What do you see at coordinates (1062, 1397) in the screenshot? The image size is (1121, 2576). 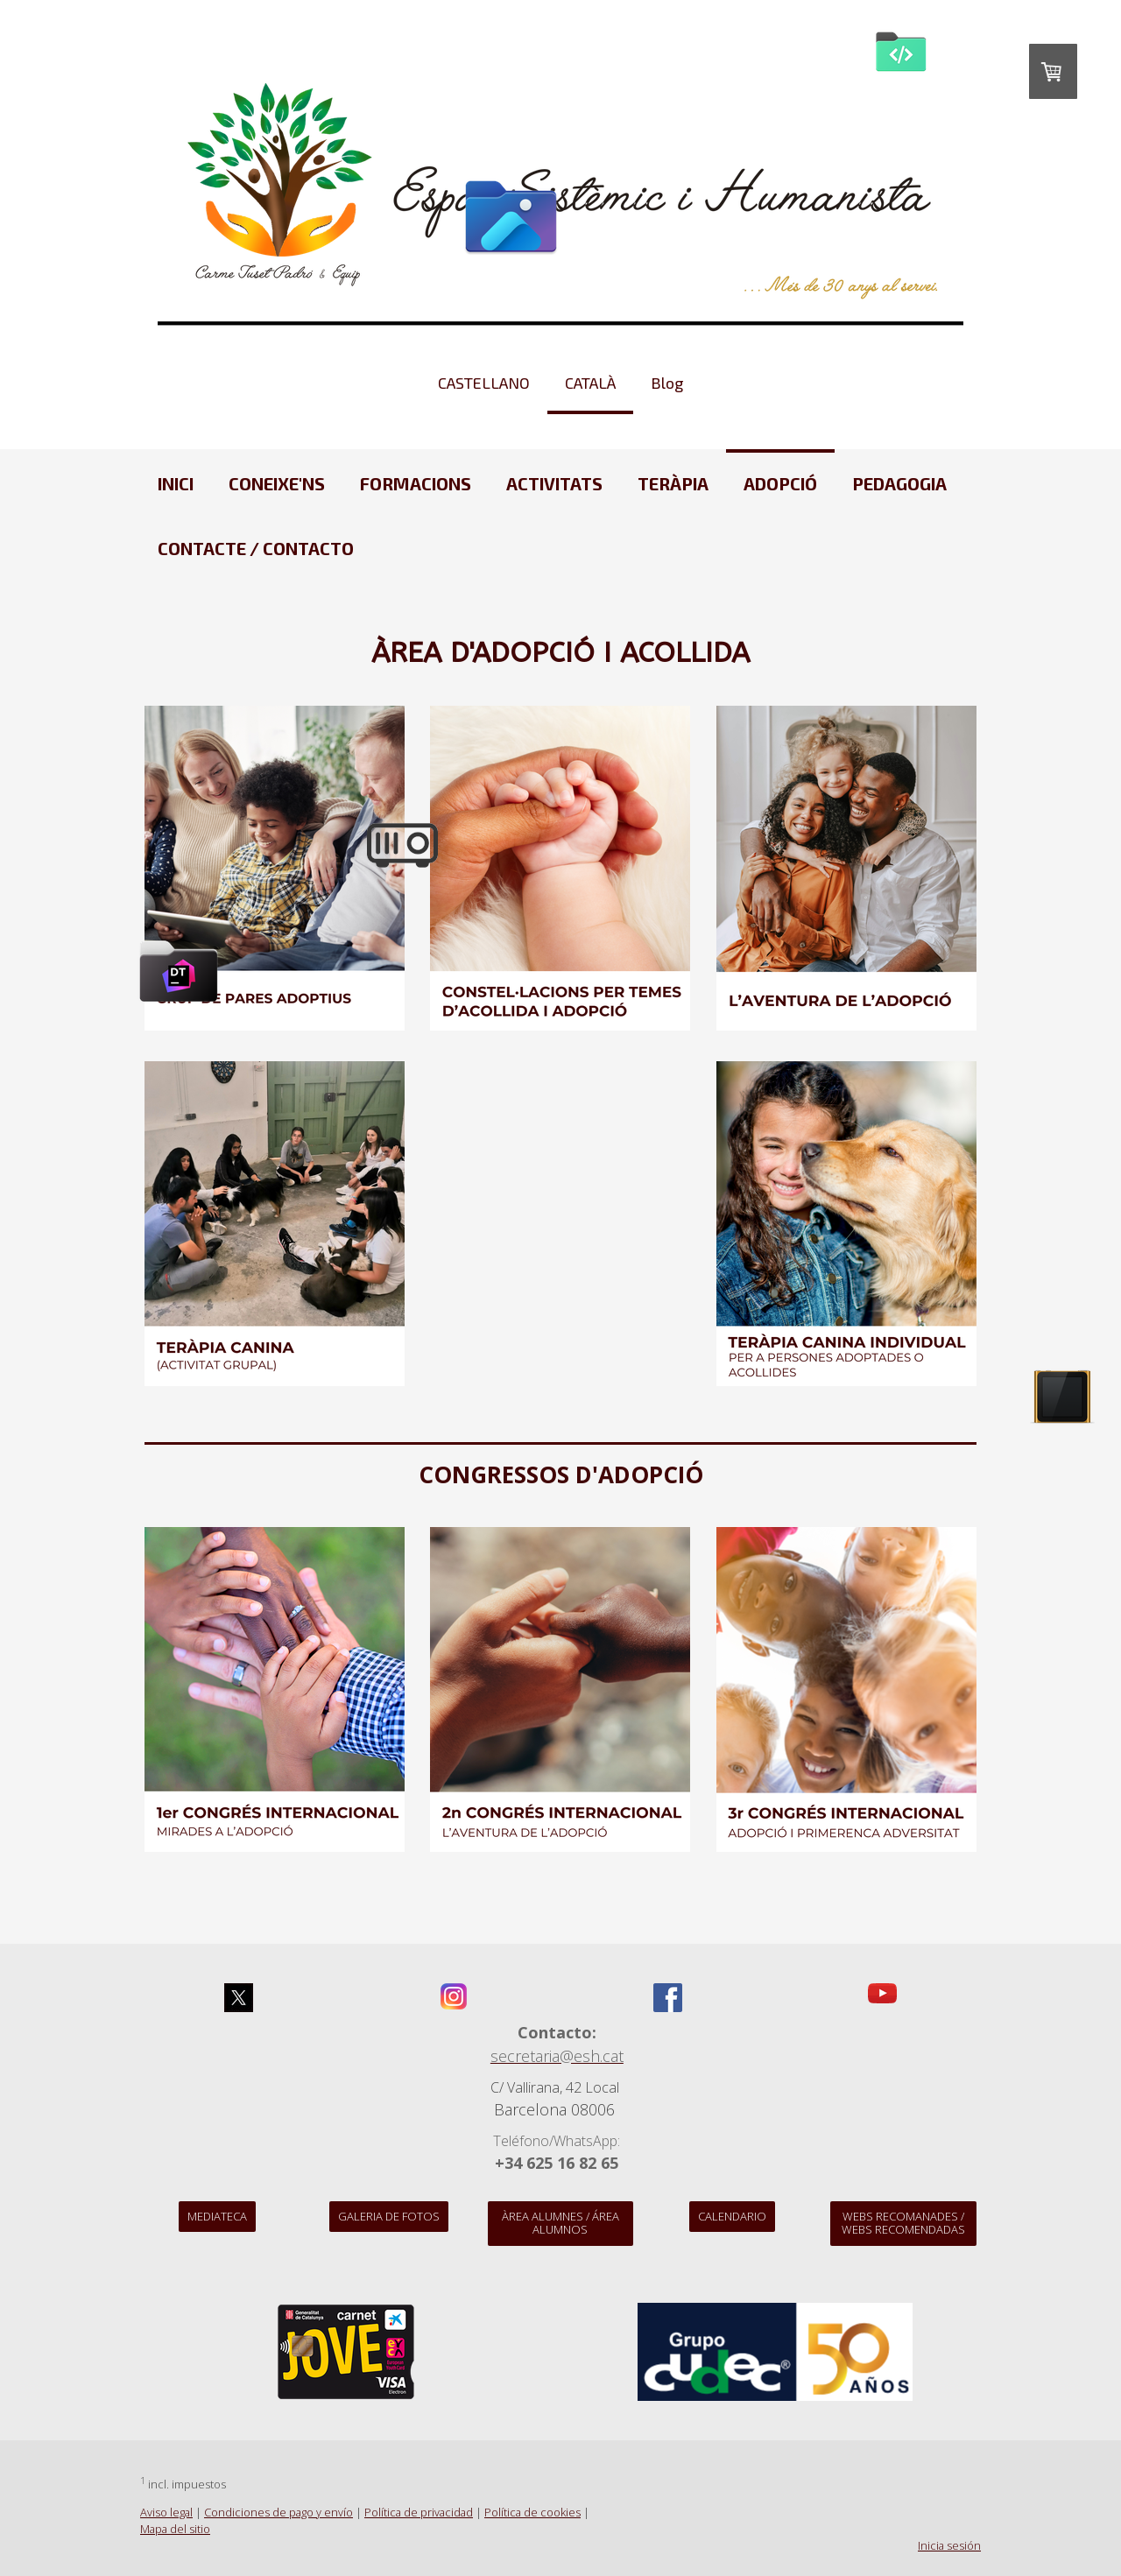 I see `iPod nano device in orange` at bounding box center [1062, 1397].